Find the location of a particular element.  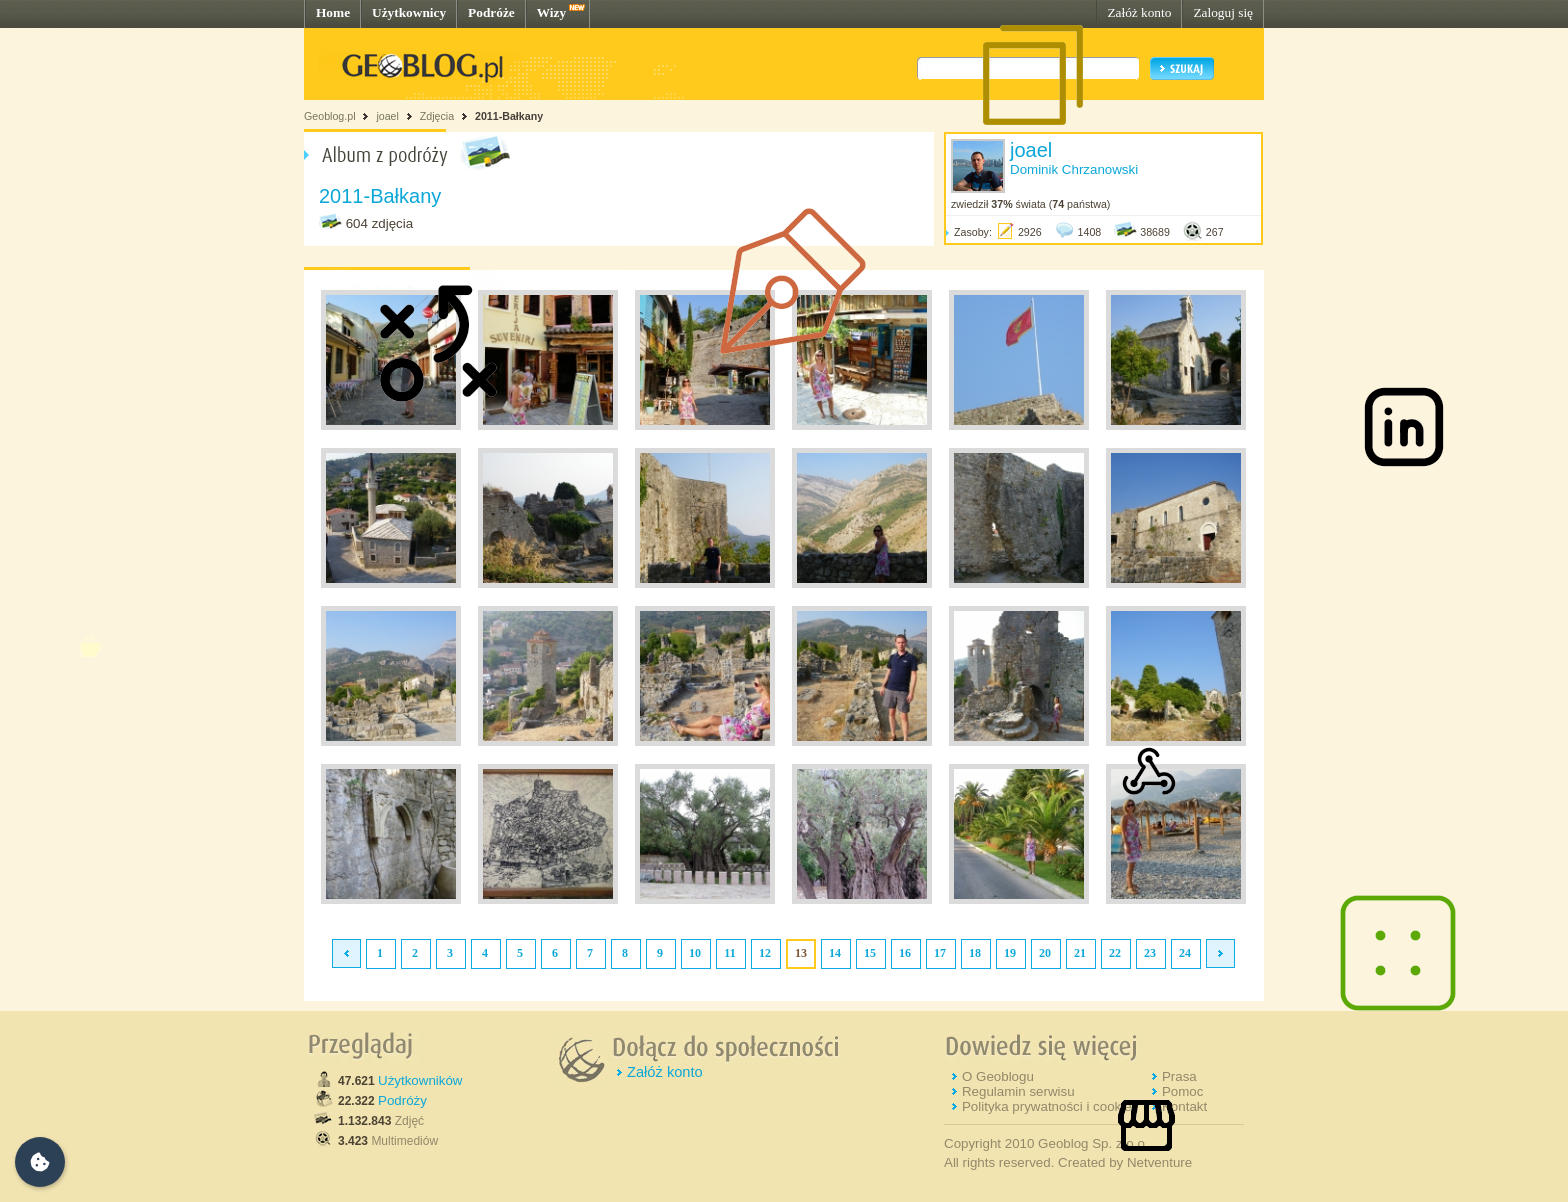

view game plan or strategy options is located at coordinates (433, 343).